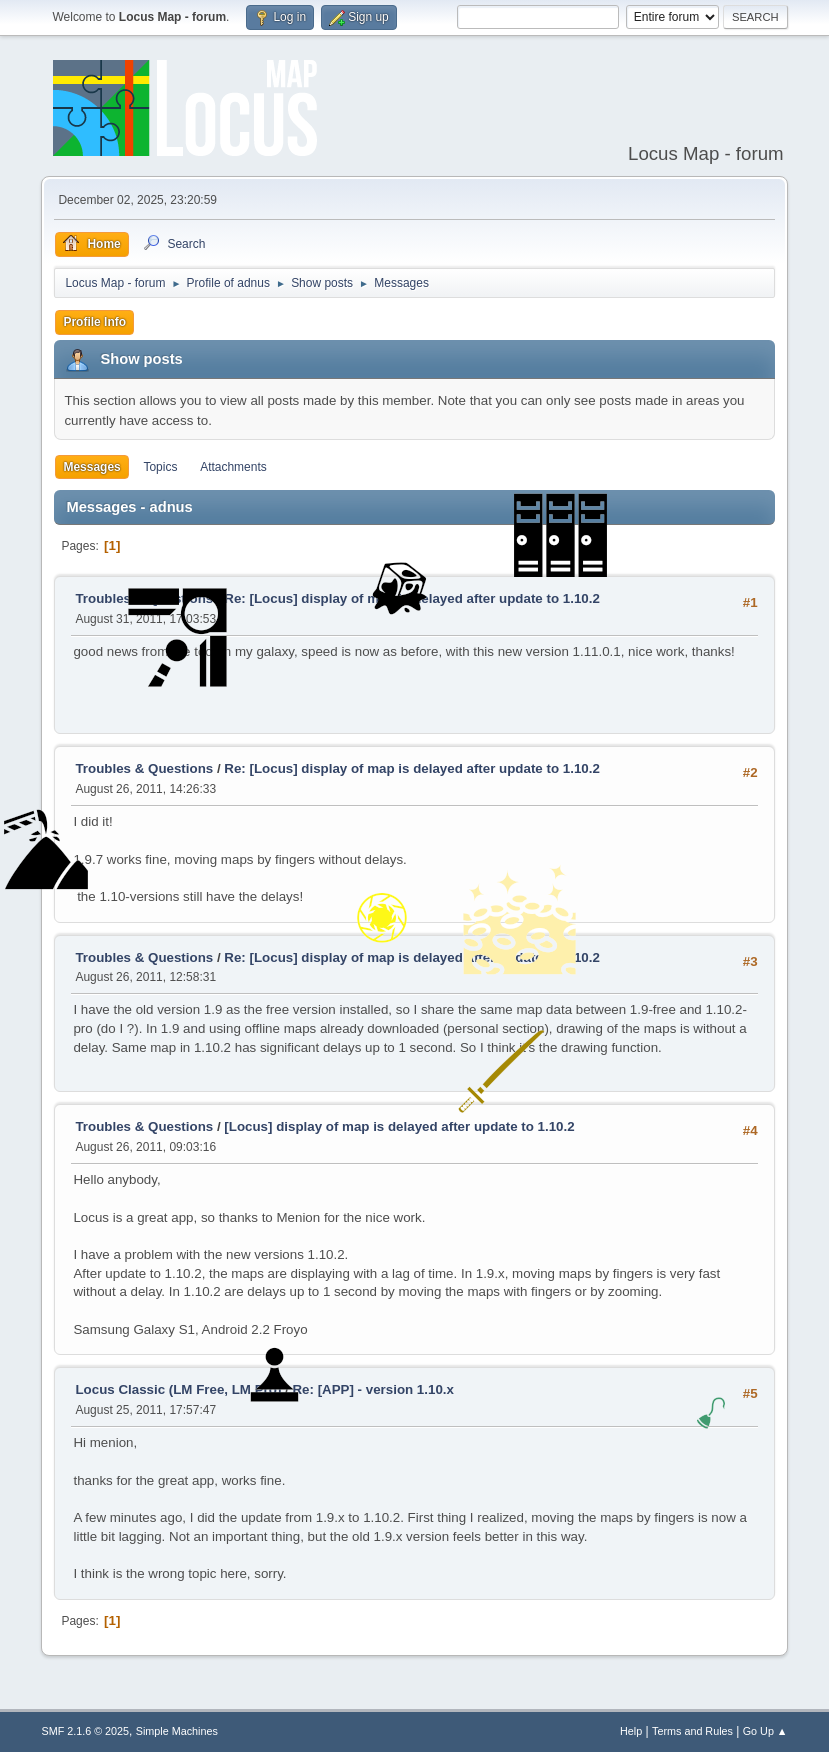  What do you see at coordinates (711, 1413) in the screenshot?
I see `pirate or nautical themed game element` at bounding box center [711, 1413].